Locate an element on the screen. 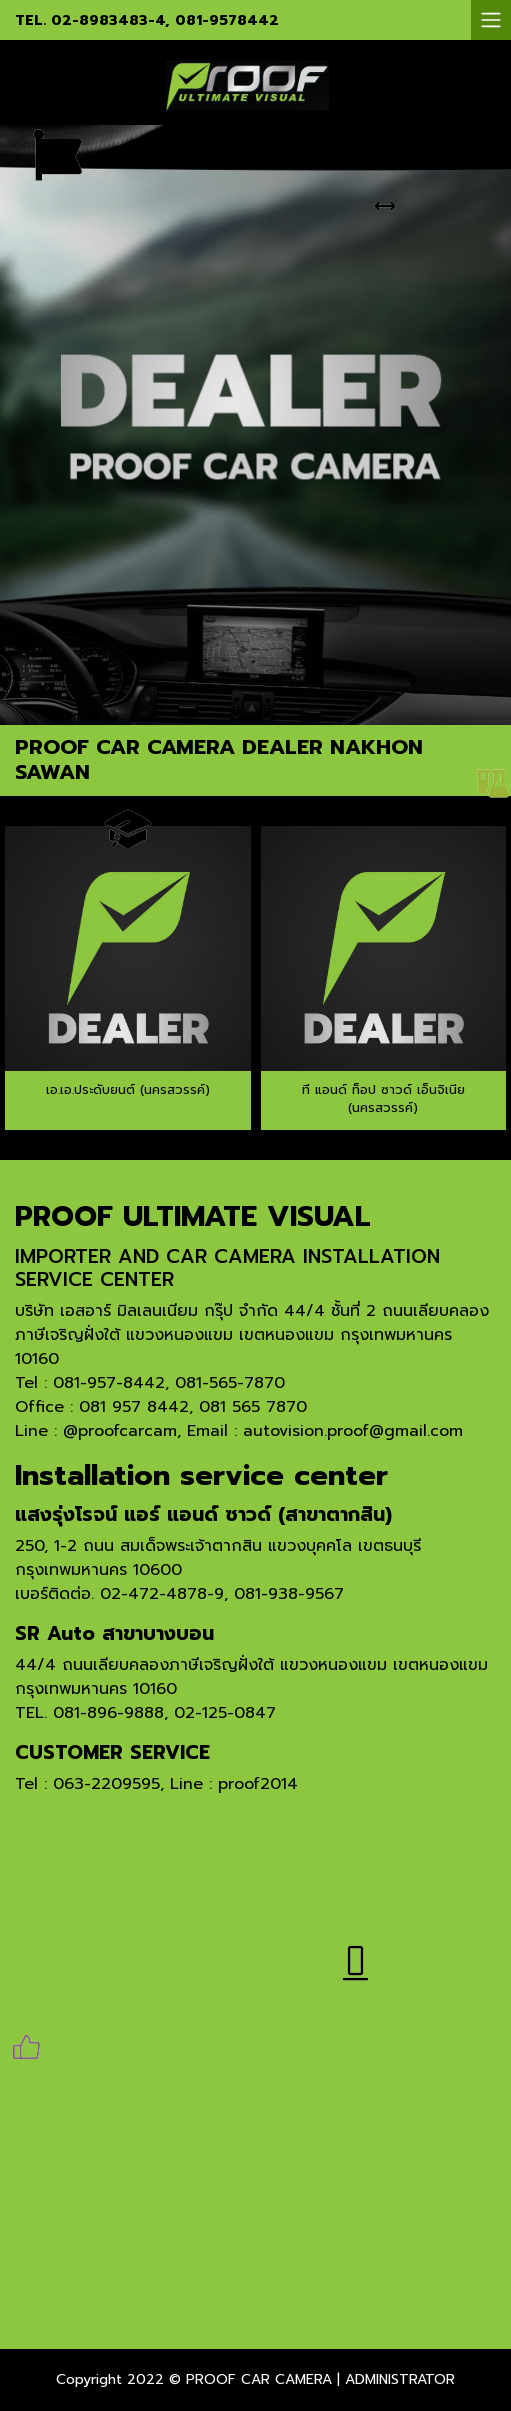 This screenshot has height=2411, width=511. align object to bottom edge is located at coordinates (355, 1962).